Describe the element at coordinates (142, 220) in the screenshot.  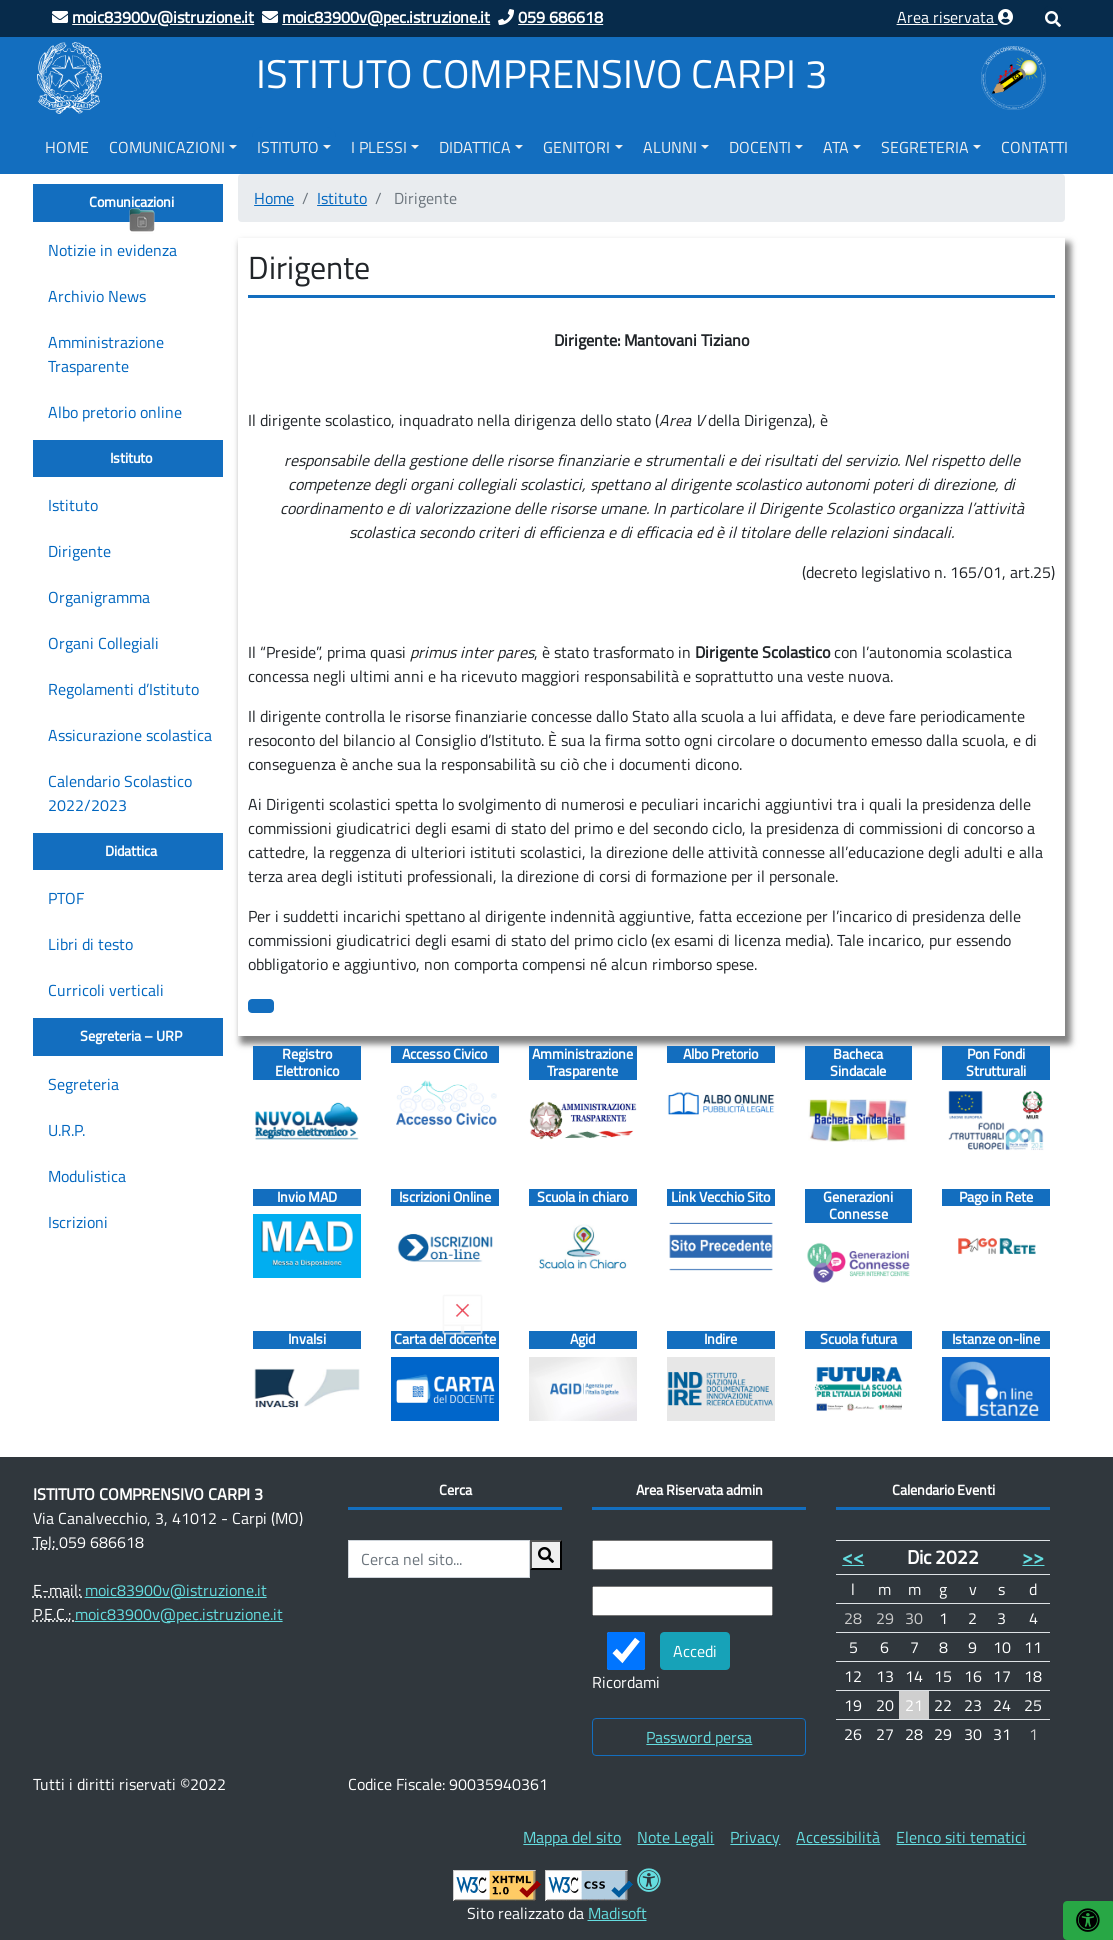
I see `open your documents folder` at that location.